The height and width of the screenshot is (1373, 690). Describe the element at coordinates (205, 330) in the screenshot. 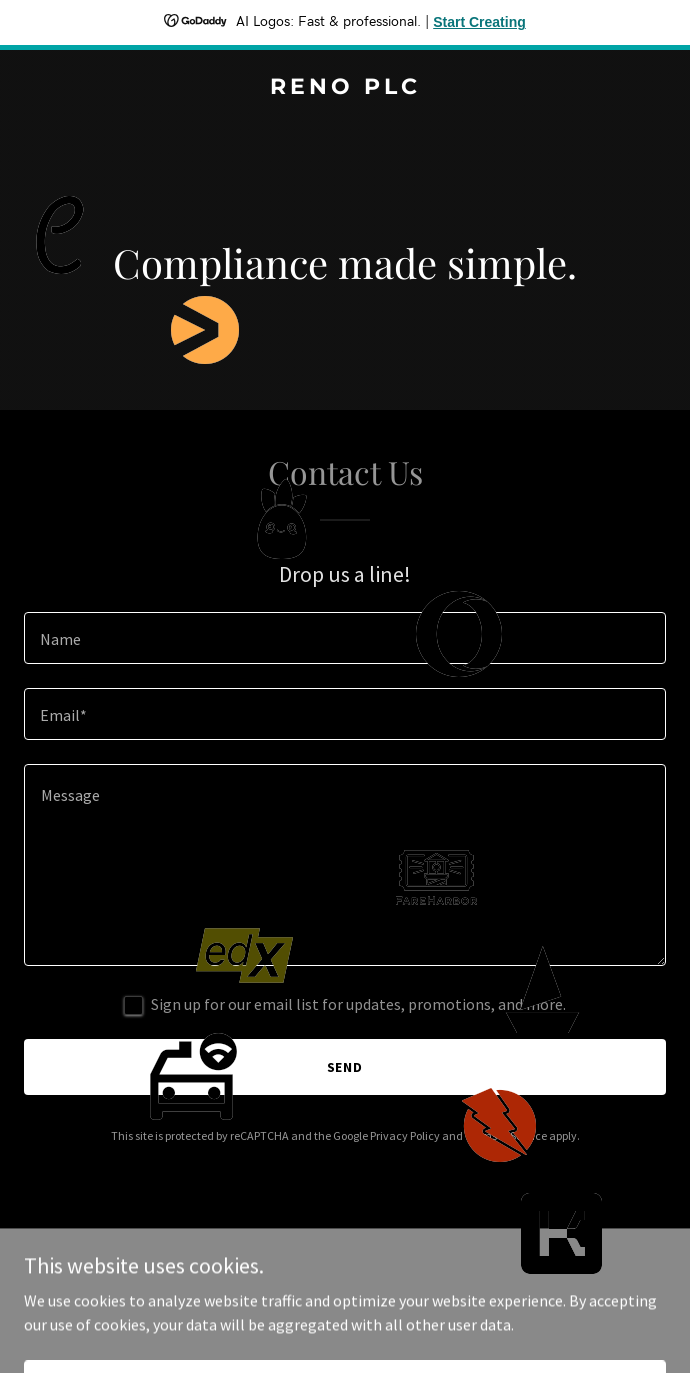

I see `open the Viaplay streaming app` at that location.